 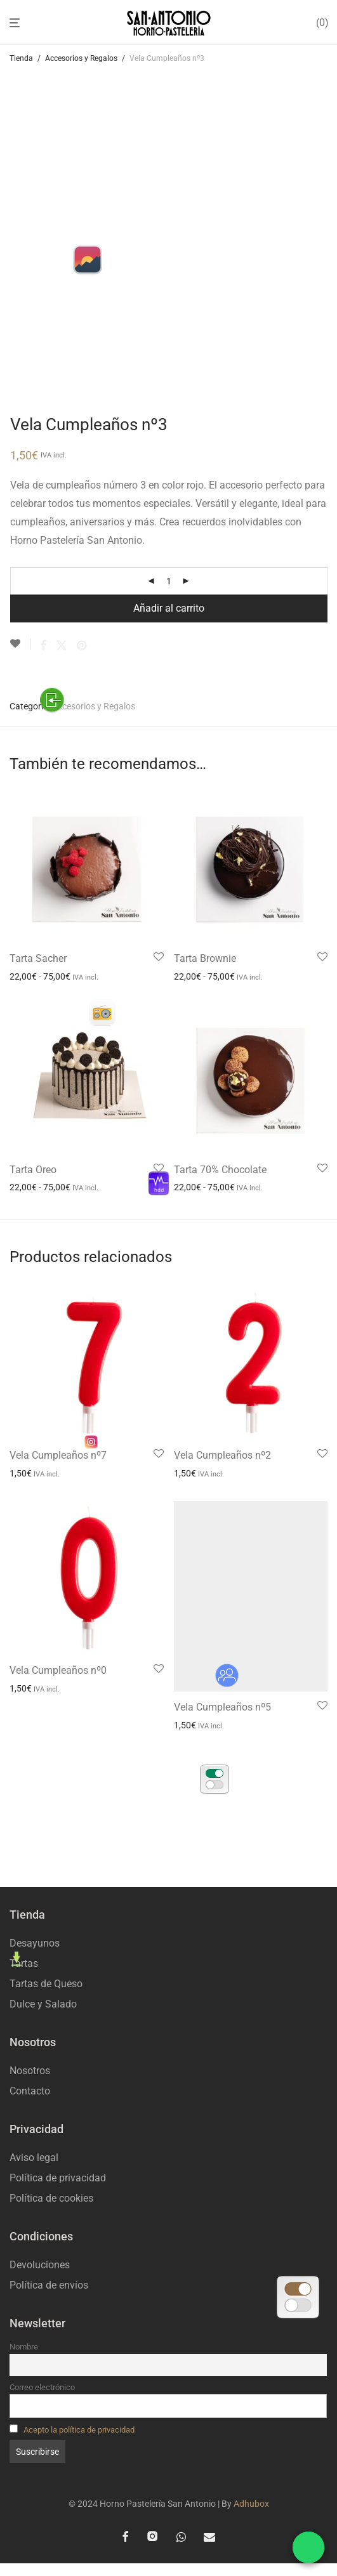 I want to click on virtualbox hard disk drive file, so click(x=159, y=1183).